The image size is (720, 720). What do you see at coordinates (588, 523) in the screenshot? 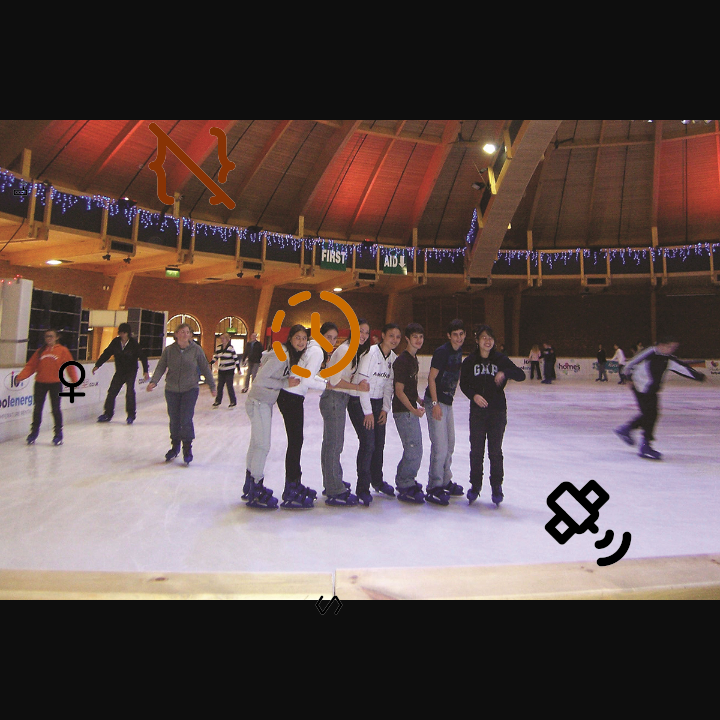
I see `access satellite connection settings` at bounding box center [588, 523].